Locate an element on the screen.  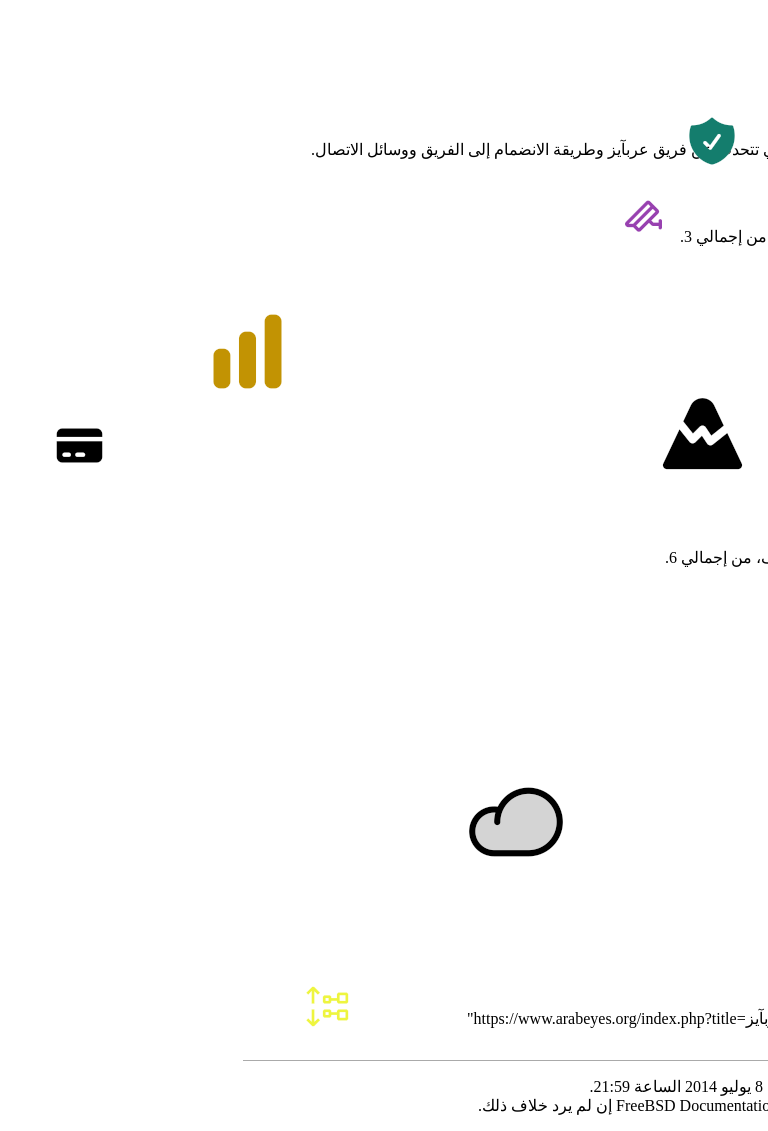
access security camera settings is located at coordinates (643, 218).